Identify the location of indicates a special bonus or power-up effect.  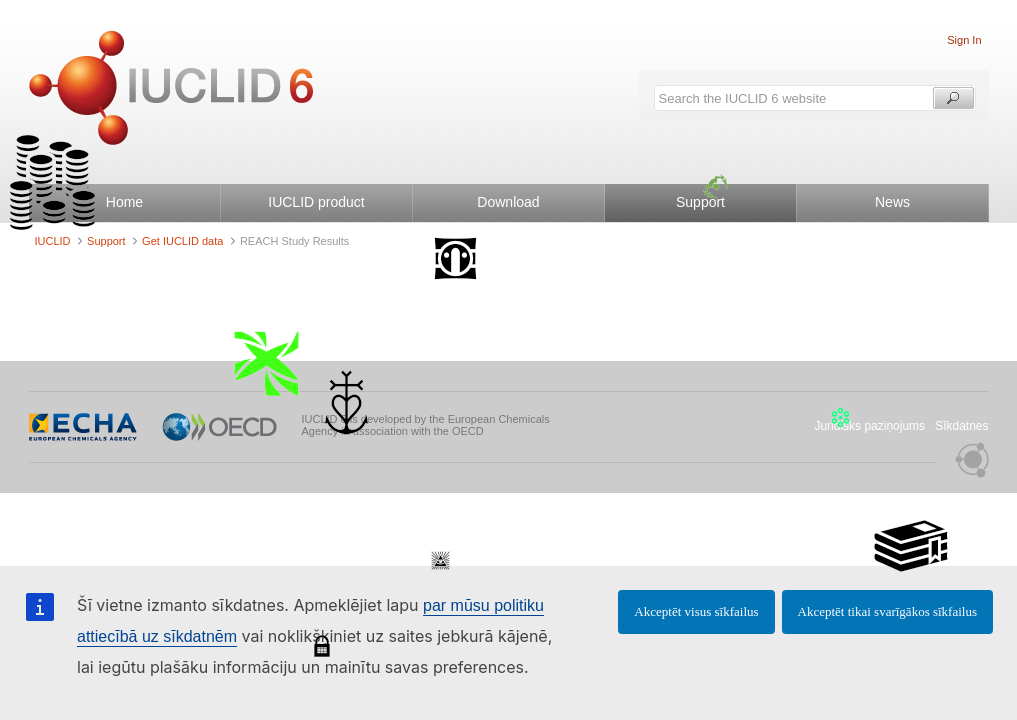
(266, 363).